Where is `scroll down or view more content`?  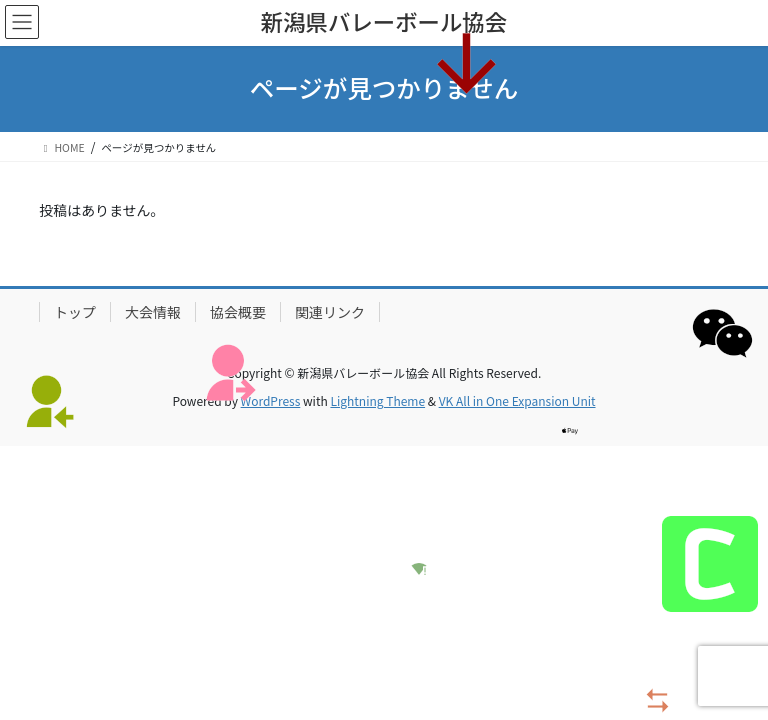
scroll down or view more content is located at coordinates (466, 63).